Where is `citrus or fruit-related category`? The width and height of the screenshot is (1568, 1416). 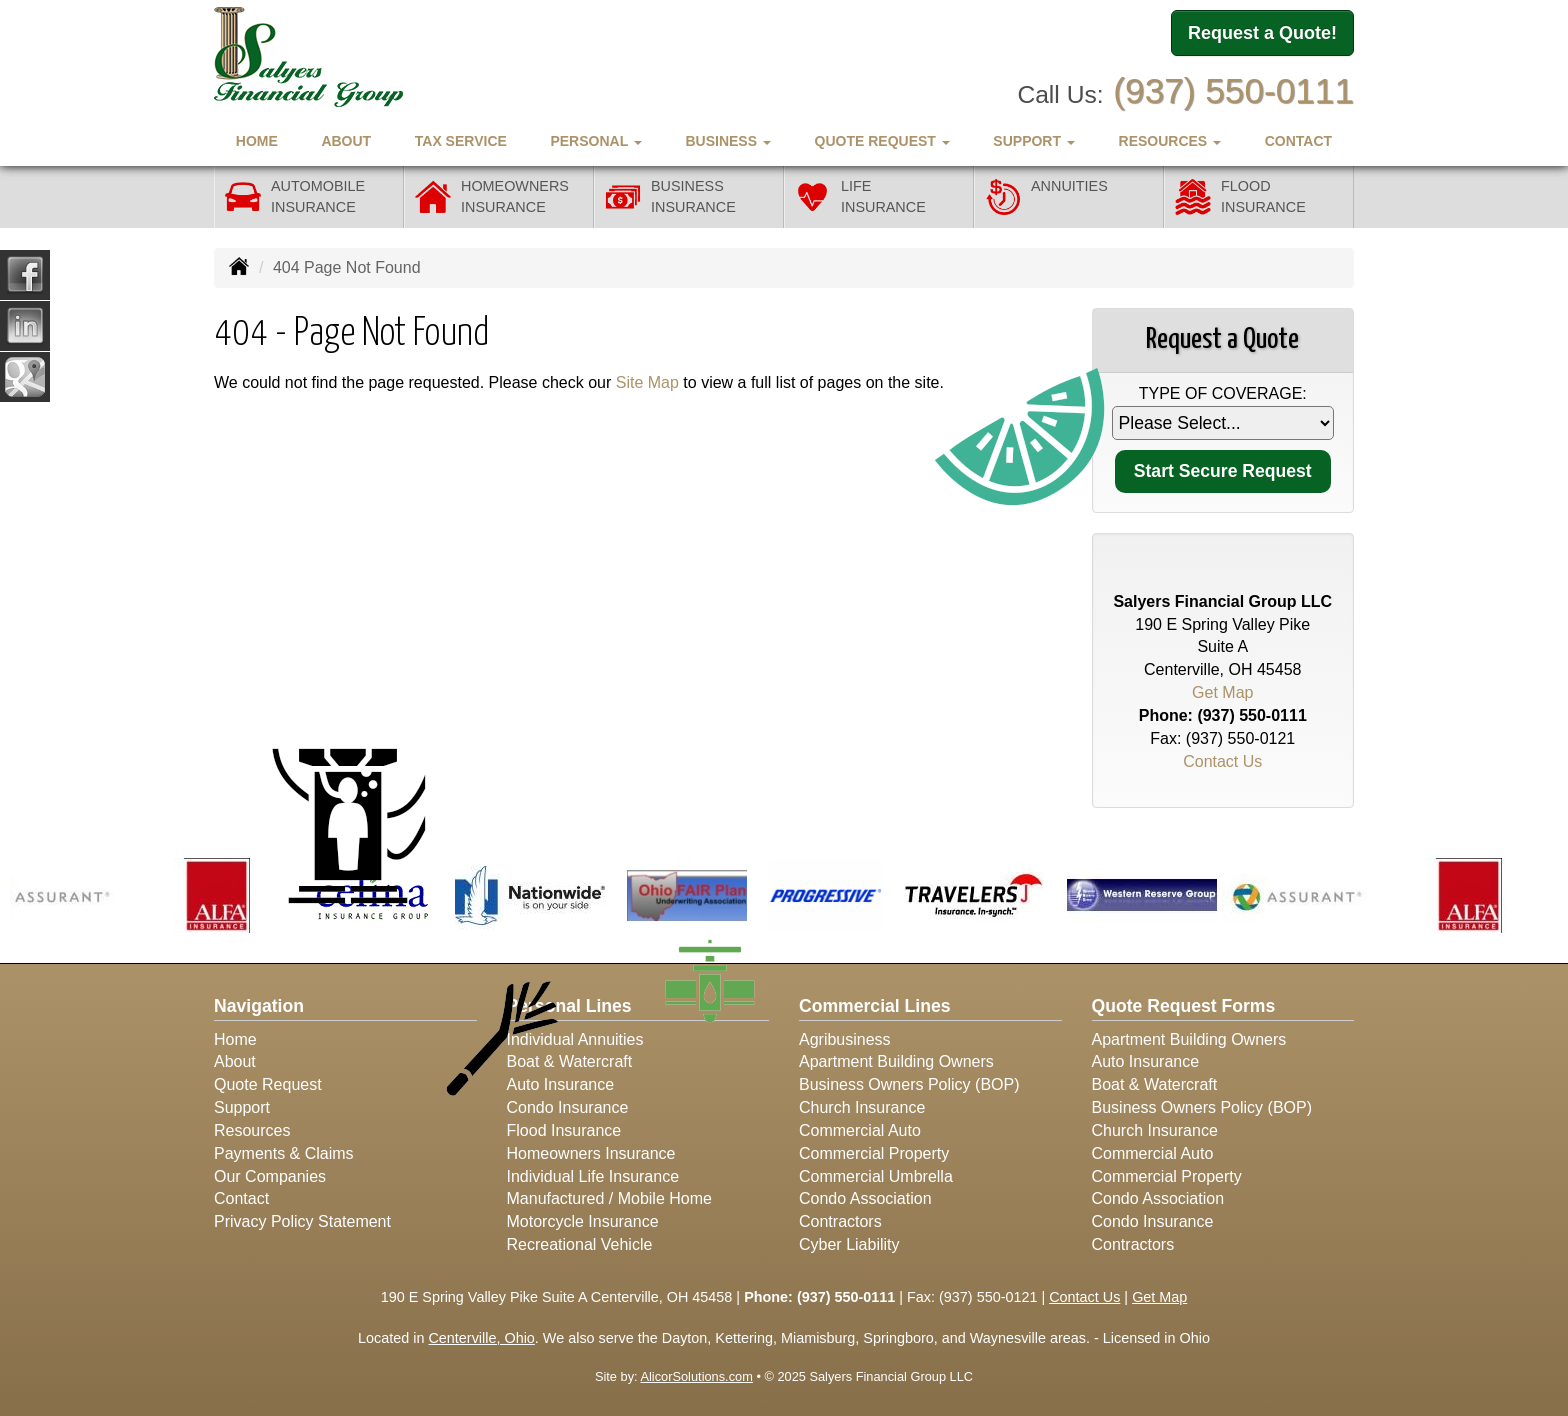 citrus or fruit-related category is located at coordinates (1019, 436).